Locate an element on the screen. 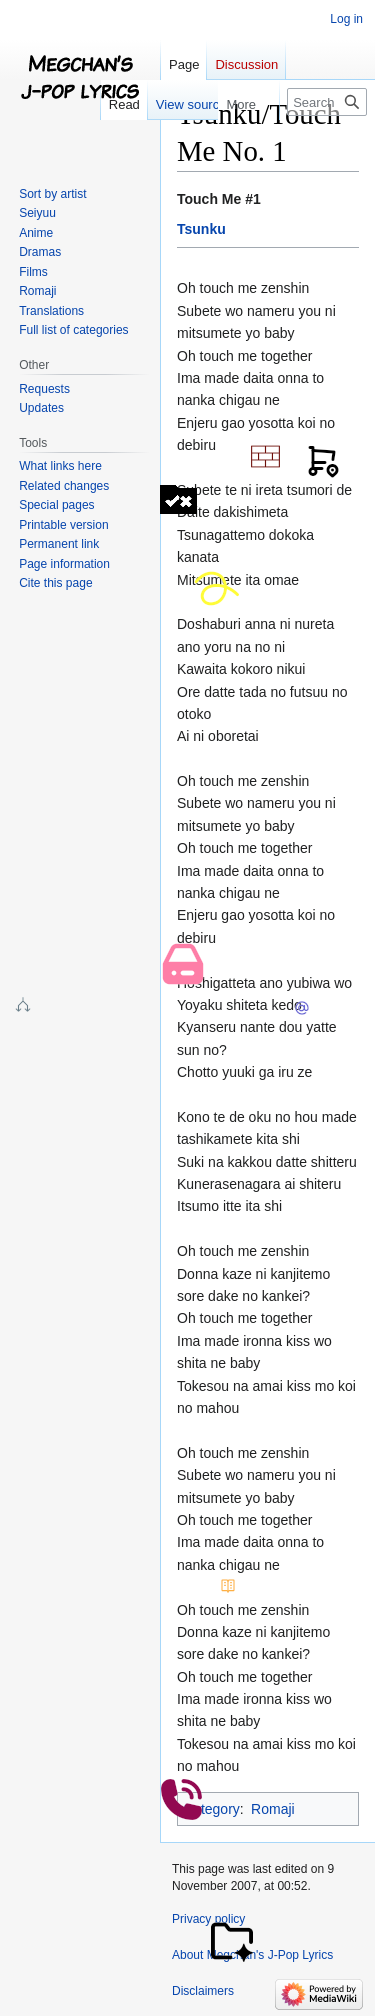  view store or pickup location is located at coordinates (322, 461).